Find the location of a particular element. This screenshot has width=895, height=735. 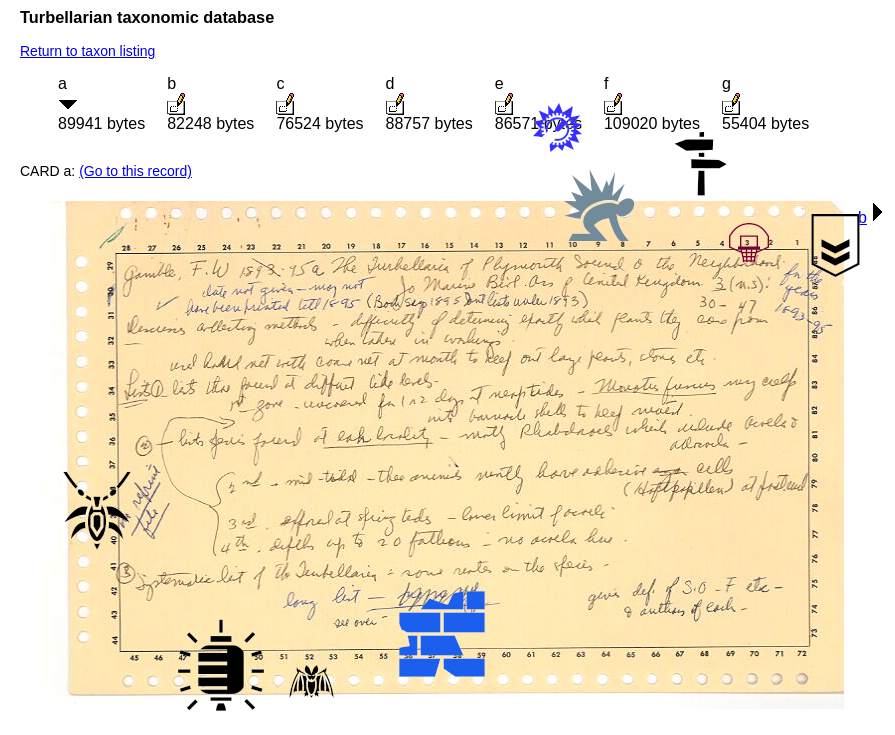

indicates structural damage or destruction in gameplay is located at coordinates (442, 634).